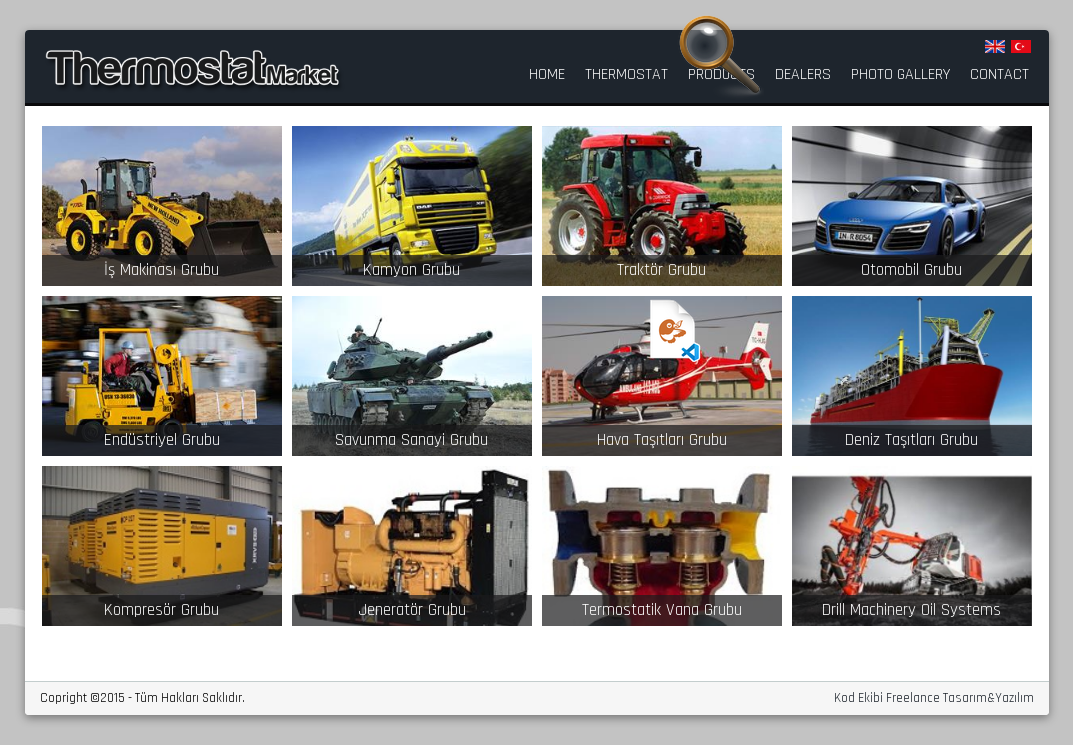 The image size is (1073, 745). I want to click on bower package manager file in Visual Studio Code, so click(672, 330).